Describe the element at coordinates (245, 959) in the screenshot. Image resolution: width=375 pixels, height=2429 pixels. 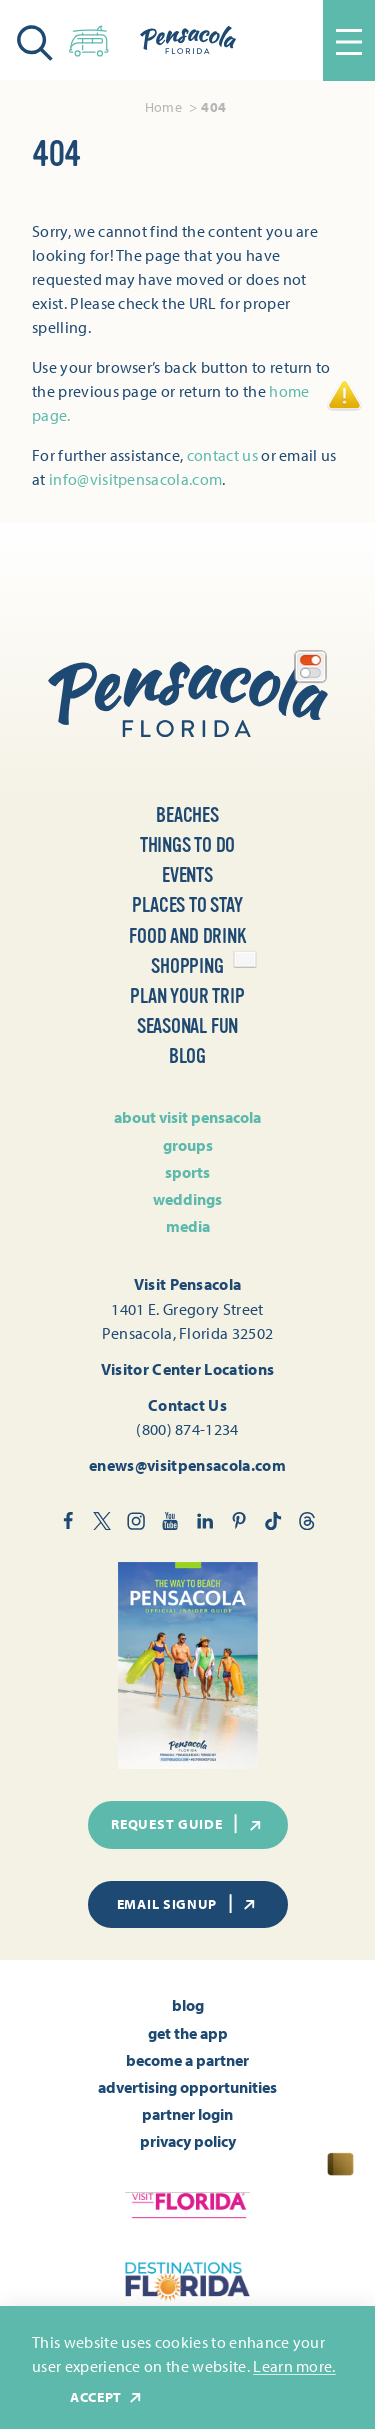
I see `magic trackpad connected via bluetooth` at that location.